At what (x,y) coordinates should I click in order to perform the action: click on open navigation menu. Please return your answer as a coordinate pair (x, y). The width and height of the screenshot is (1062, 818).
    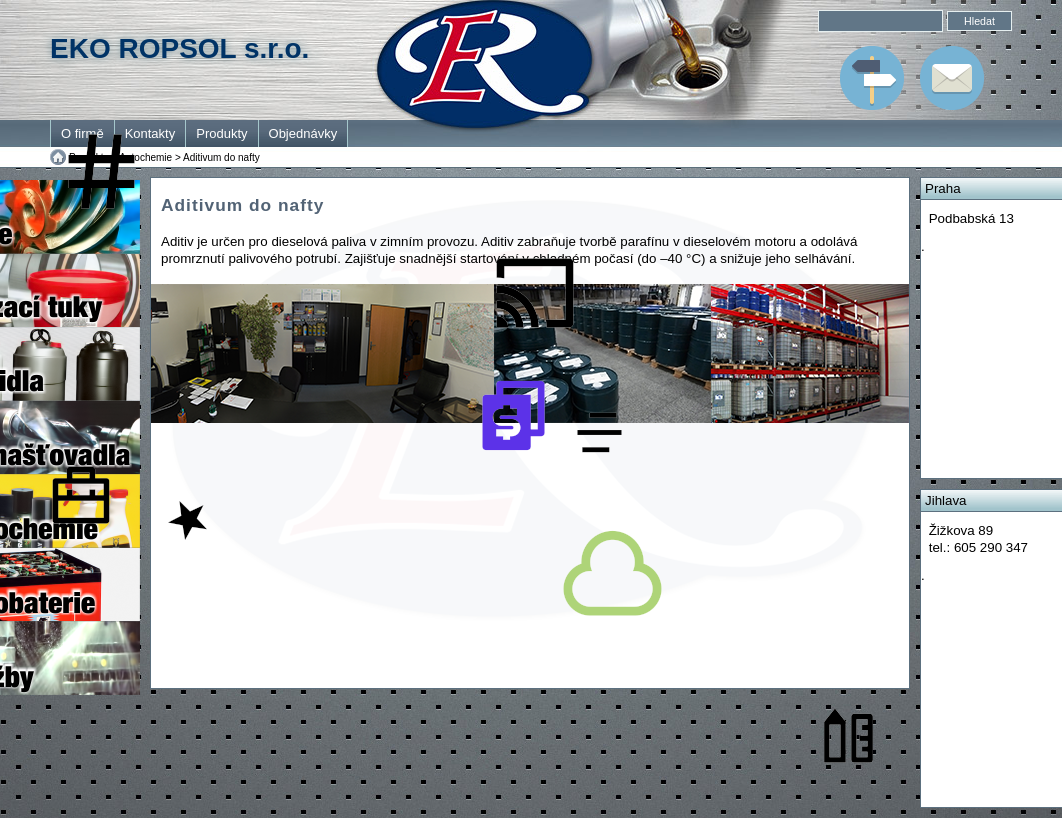
    Looking at the image, I should click on (599, 432).